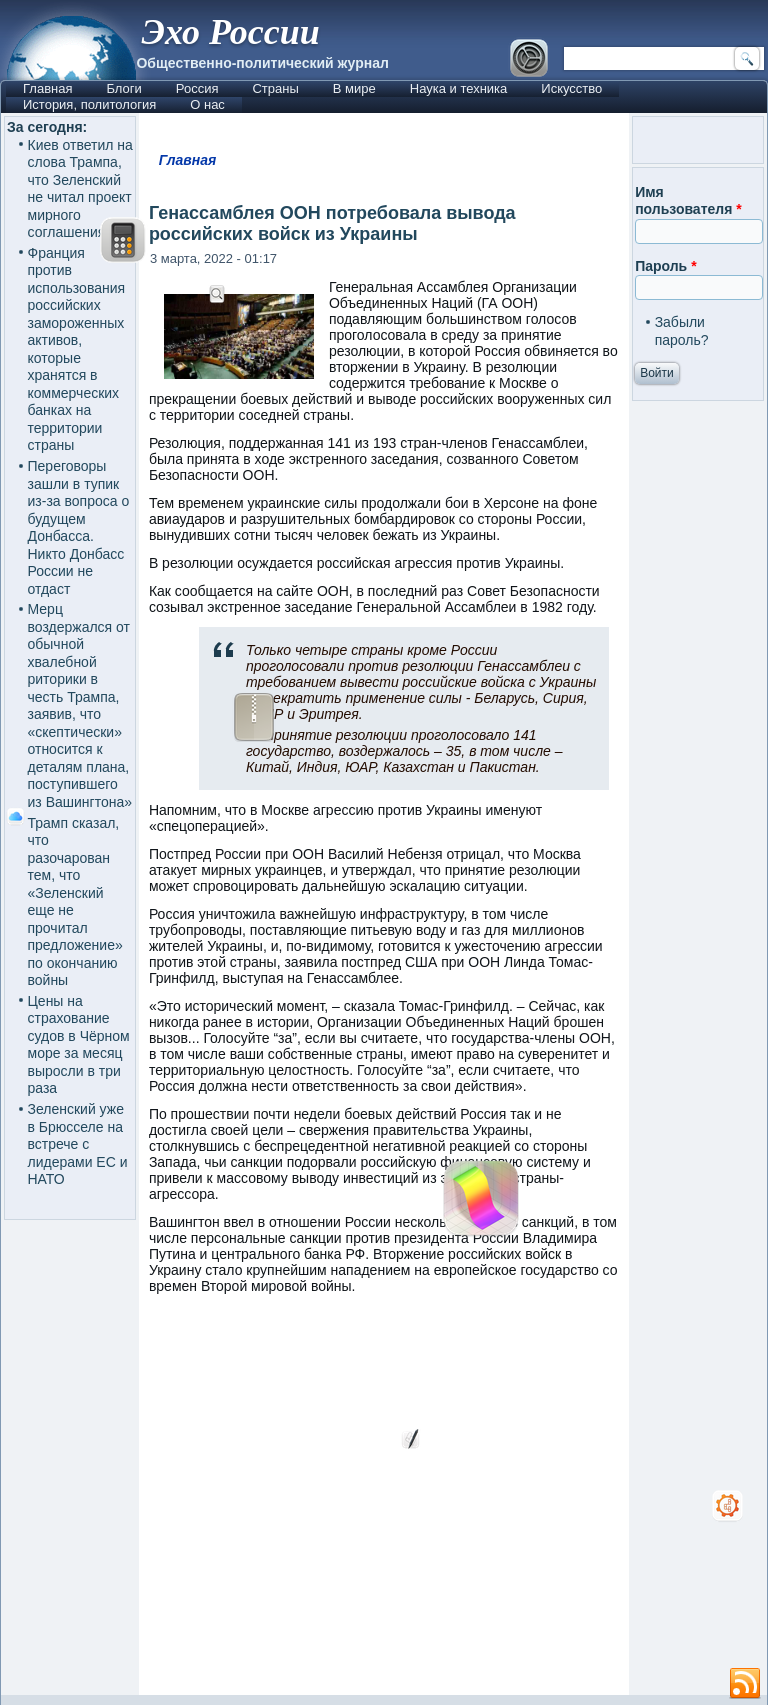 The height and width of the screenshot is (1705, 768). I want to click on open archive manager to compress or extract files, so click(254, 717).